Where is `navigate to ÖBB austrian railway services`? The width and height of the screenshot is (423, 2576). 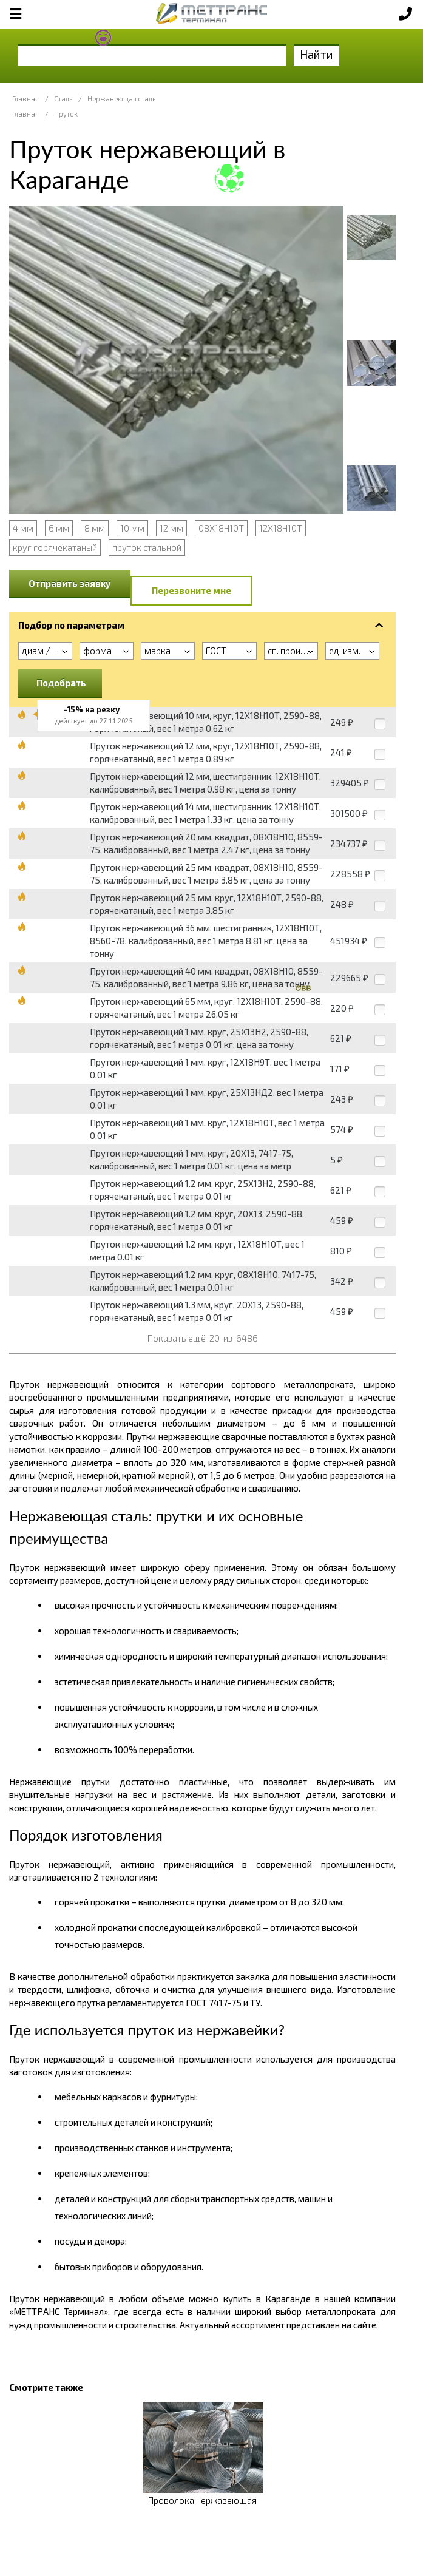 navigate to ÖBB austrian railway services is located at coordinates (303, 988).